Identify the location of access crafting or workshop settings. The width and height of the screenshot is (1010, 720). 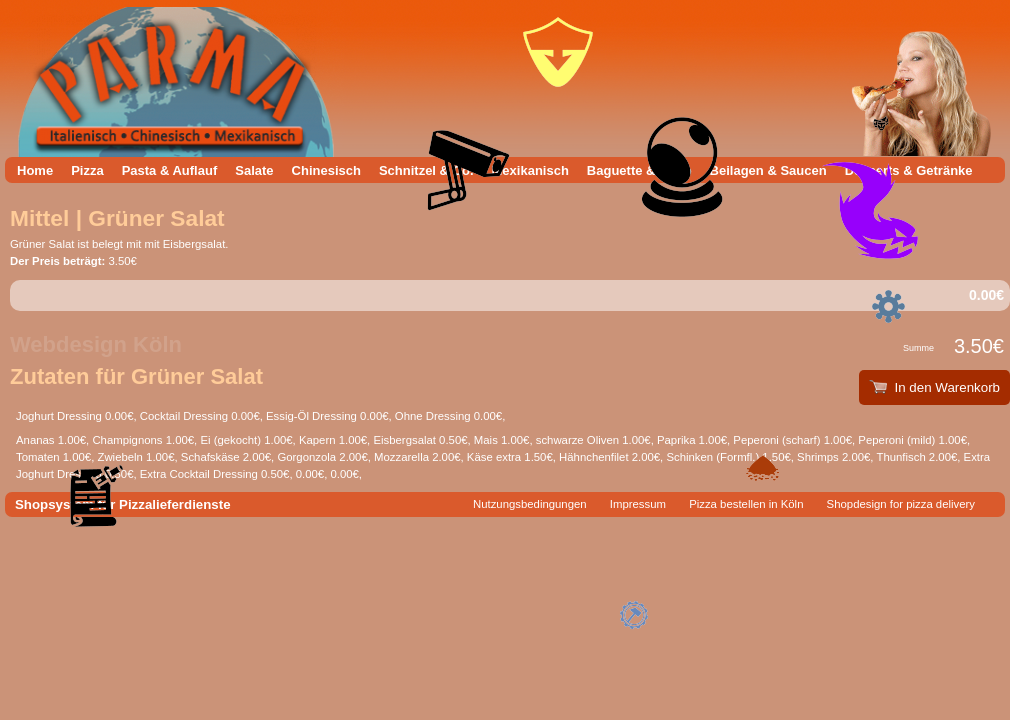
(634, 615).